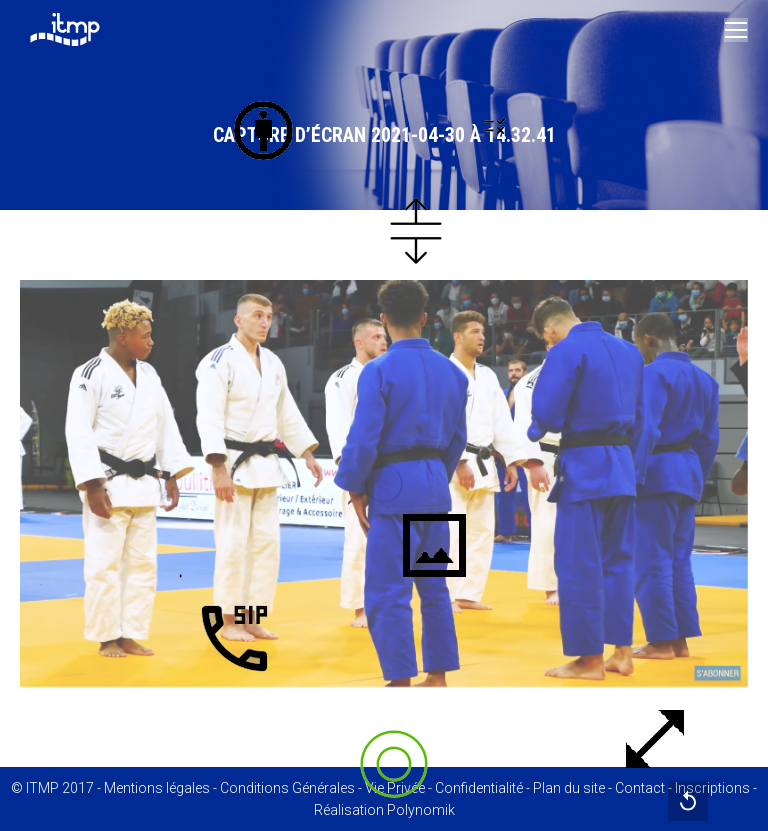 This screenshot has height=831, width=768. Describe the element at coordinates (234, 638) in the screenshot. I see `make a SIP (internet-based) phone call` at that location.